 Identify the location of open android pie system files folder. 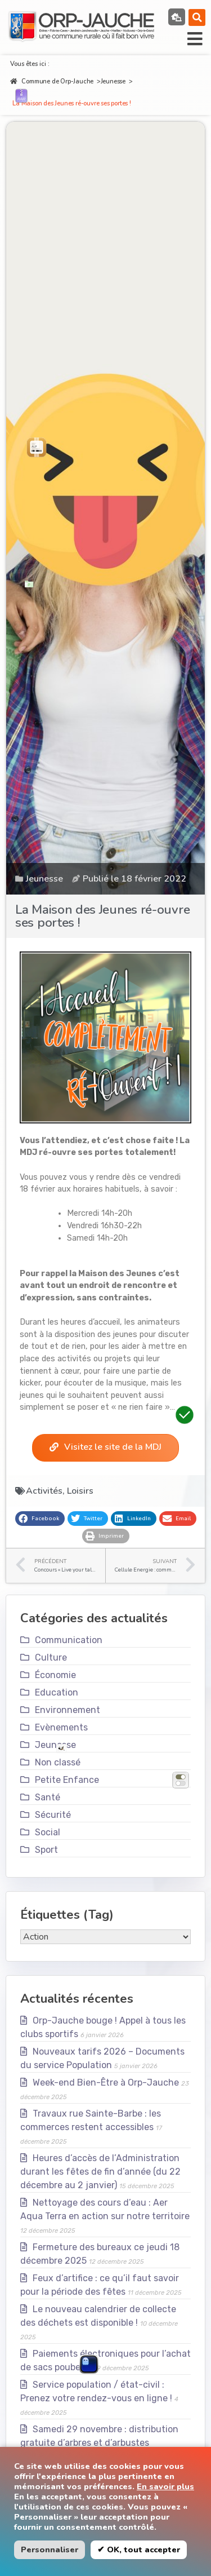
(29, 584).